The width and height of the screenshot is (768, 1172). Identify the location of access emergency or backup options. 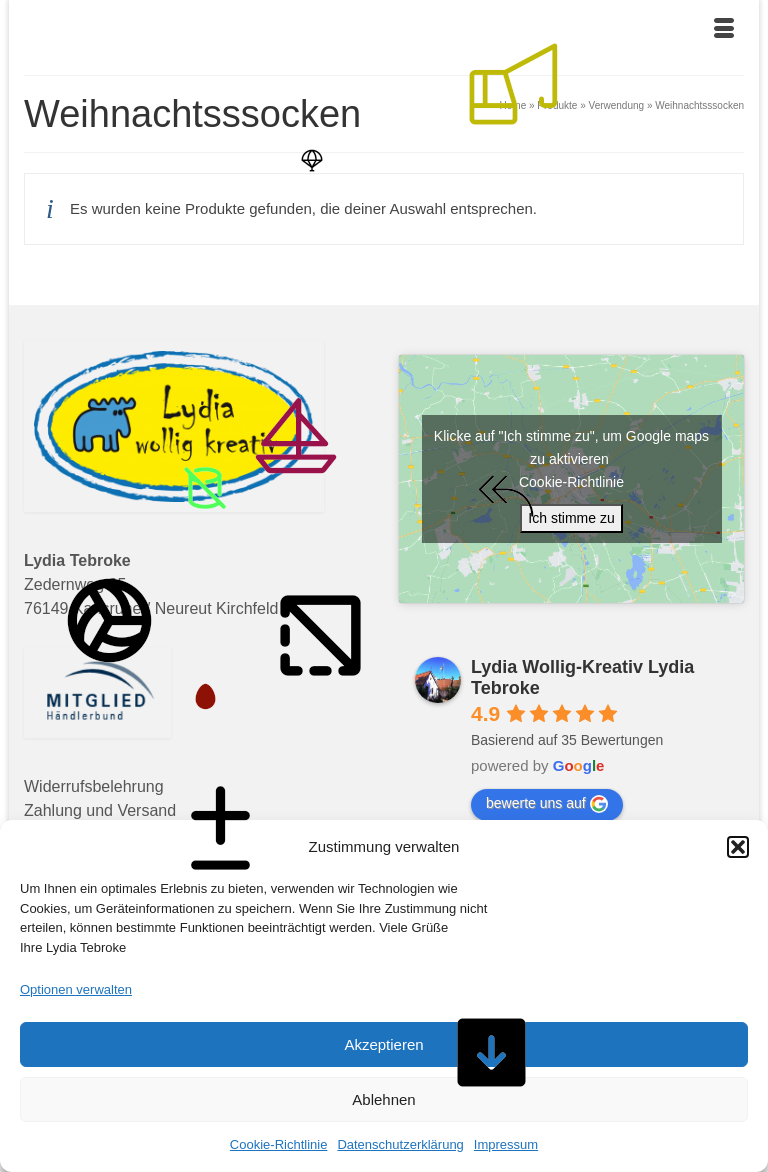
(312, 161).